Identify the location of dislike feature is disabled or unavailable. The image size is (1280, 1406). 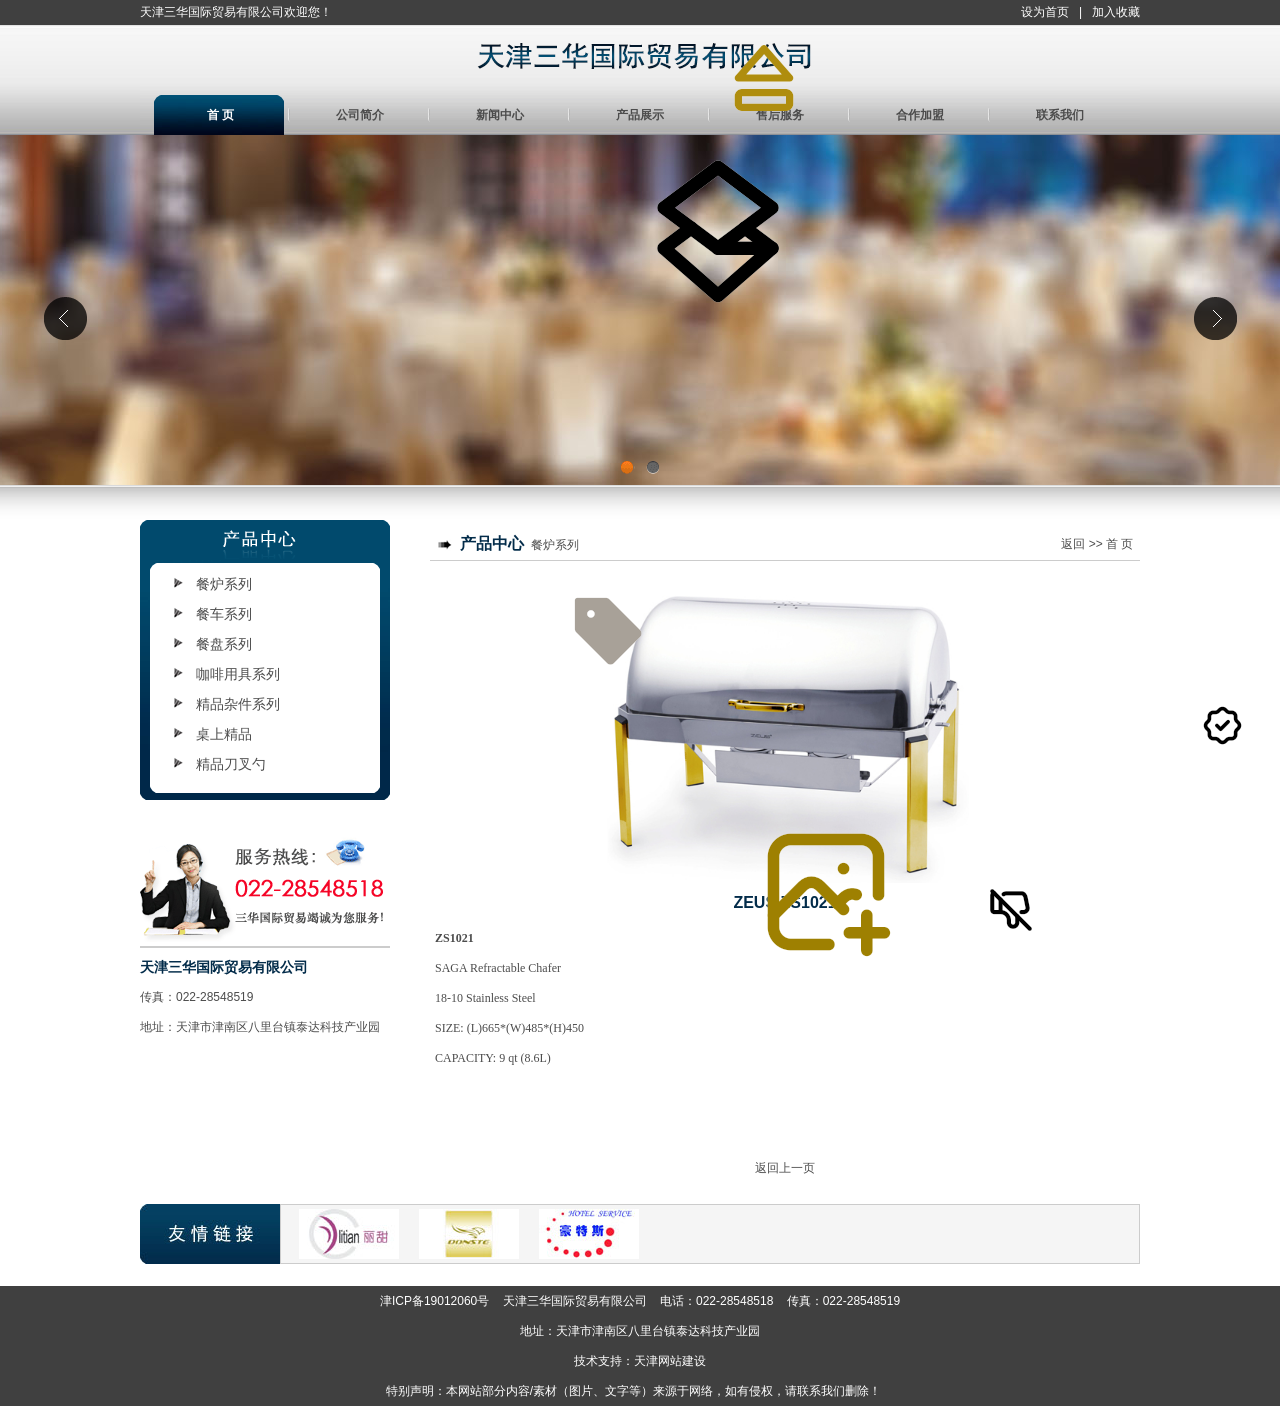
(1011, 910).